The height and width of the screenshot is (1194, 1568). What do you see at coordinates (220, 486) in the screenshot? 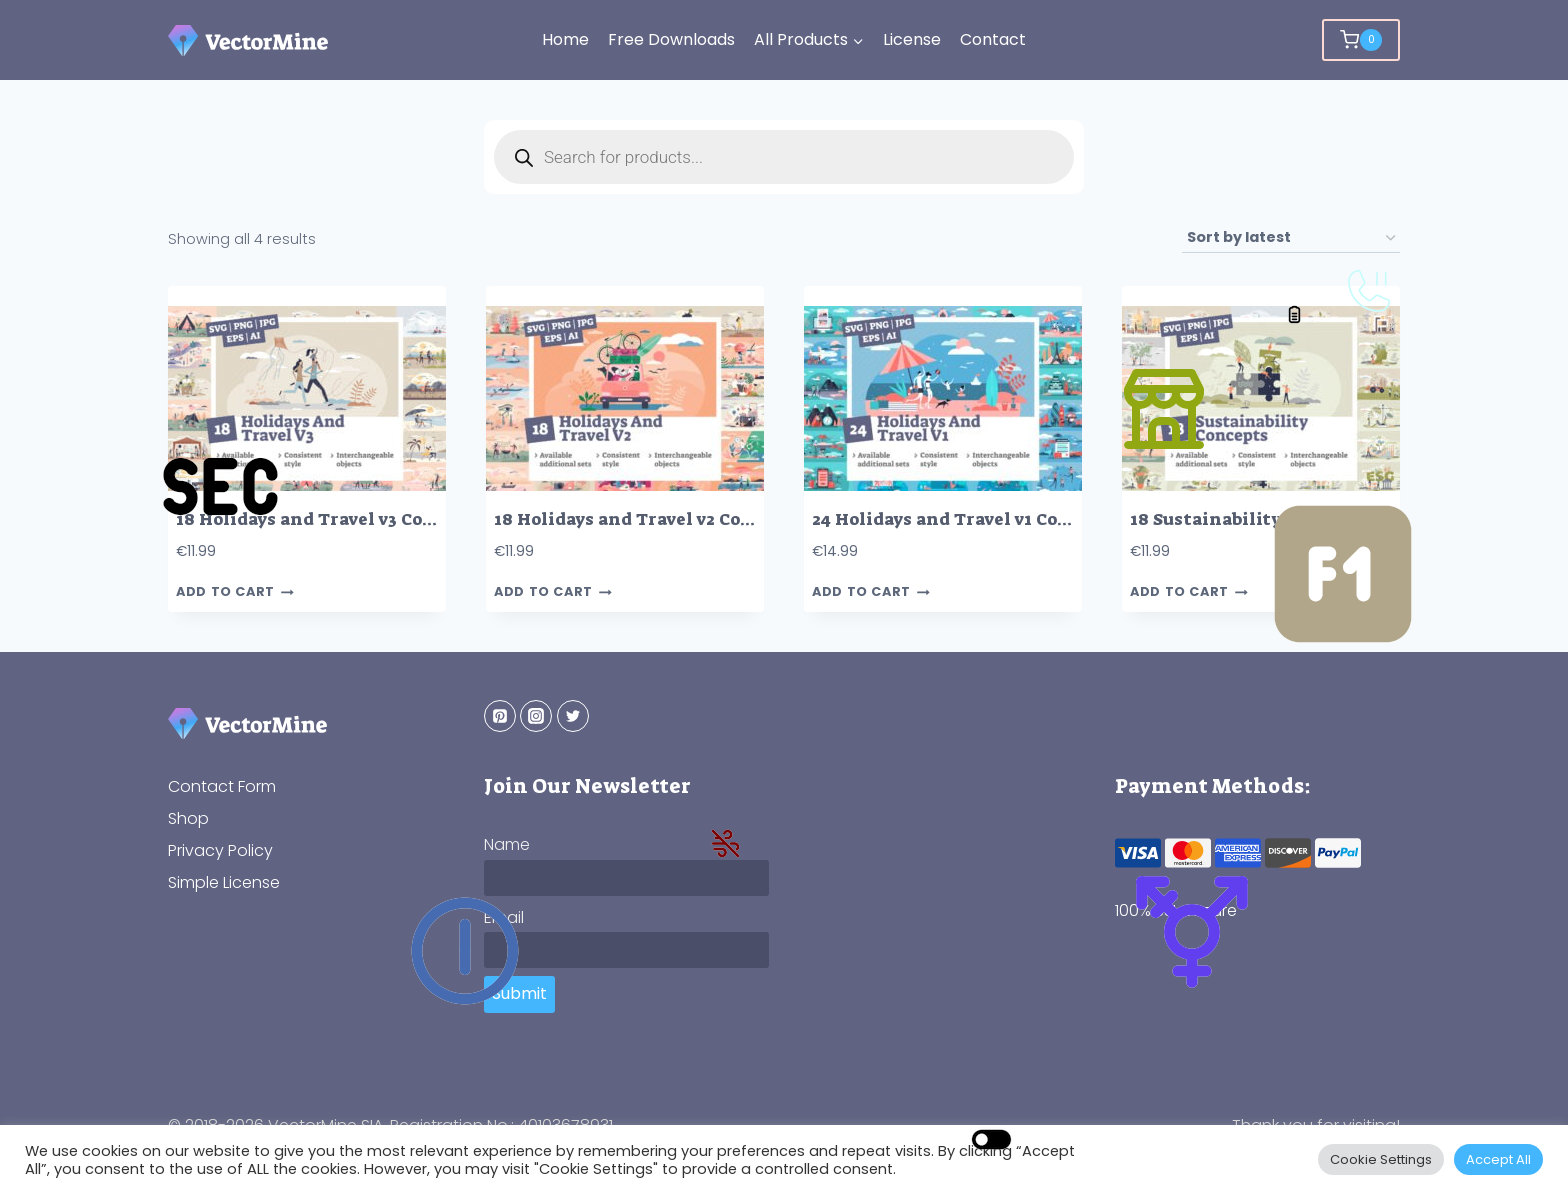
I see `secant function in a math or calculator app` at bounding box center [220, 486].